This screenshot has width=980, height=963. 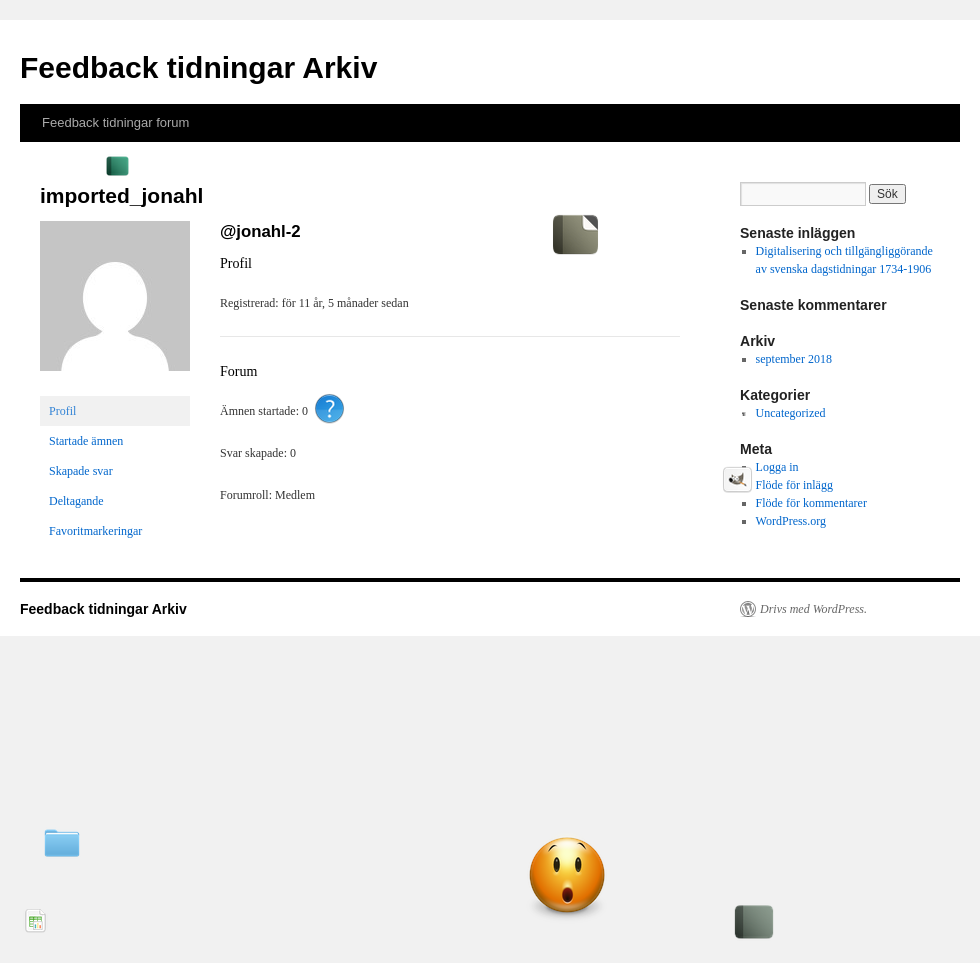 I want to click on change desktop wallpaper settings, so click(x=575, y=233).